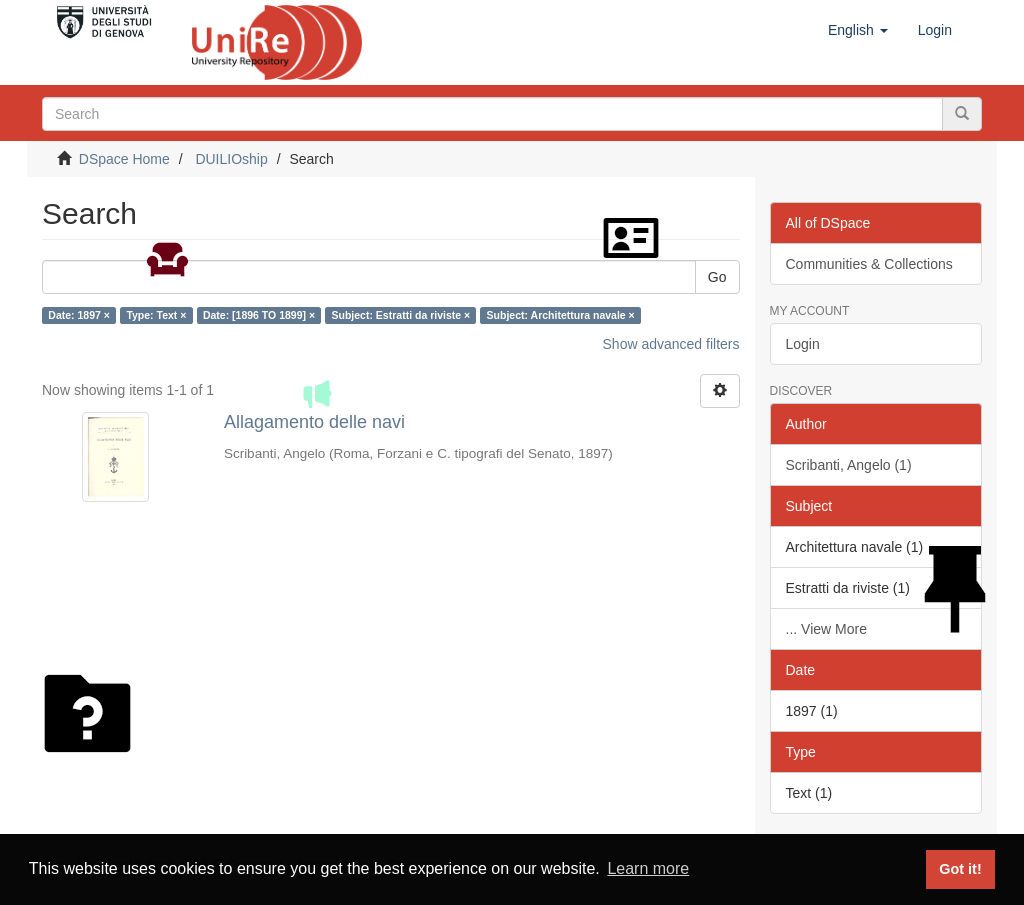 The image size is (1024, 905). Describe the element at coordinates (955, 585) in the screenshot. I see `pin an item to keep it visible` at that location.